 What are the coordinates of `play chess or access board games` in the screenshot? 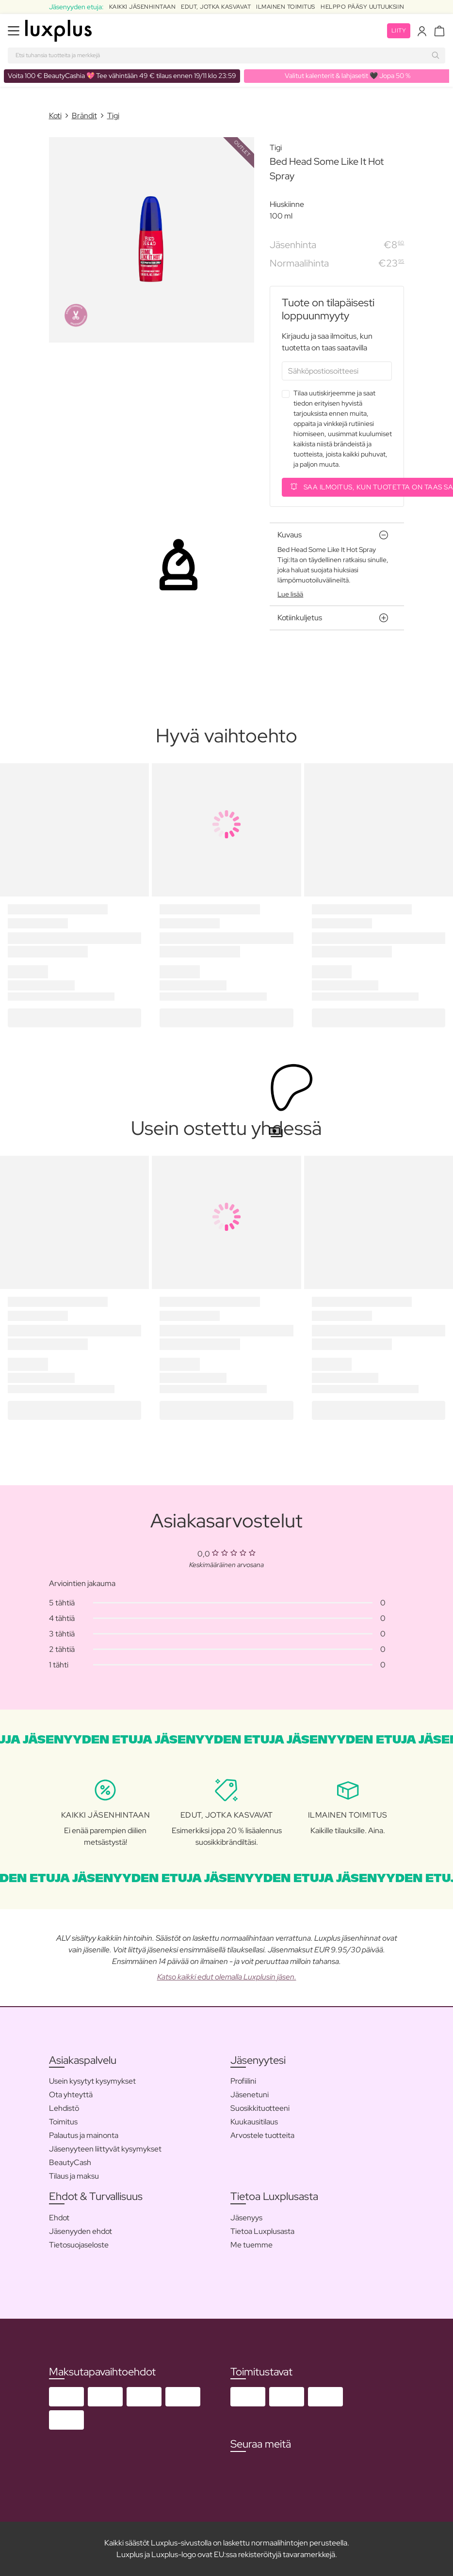 It's located at (178, 566).